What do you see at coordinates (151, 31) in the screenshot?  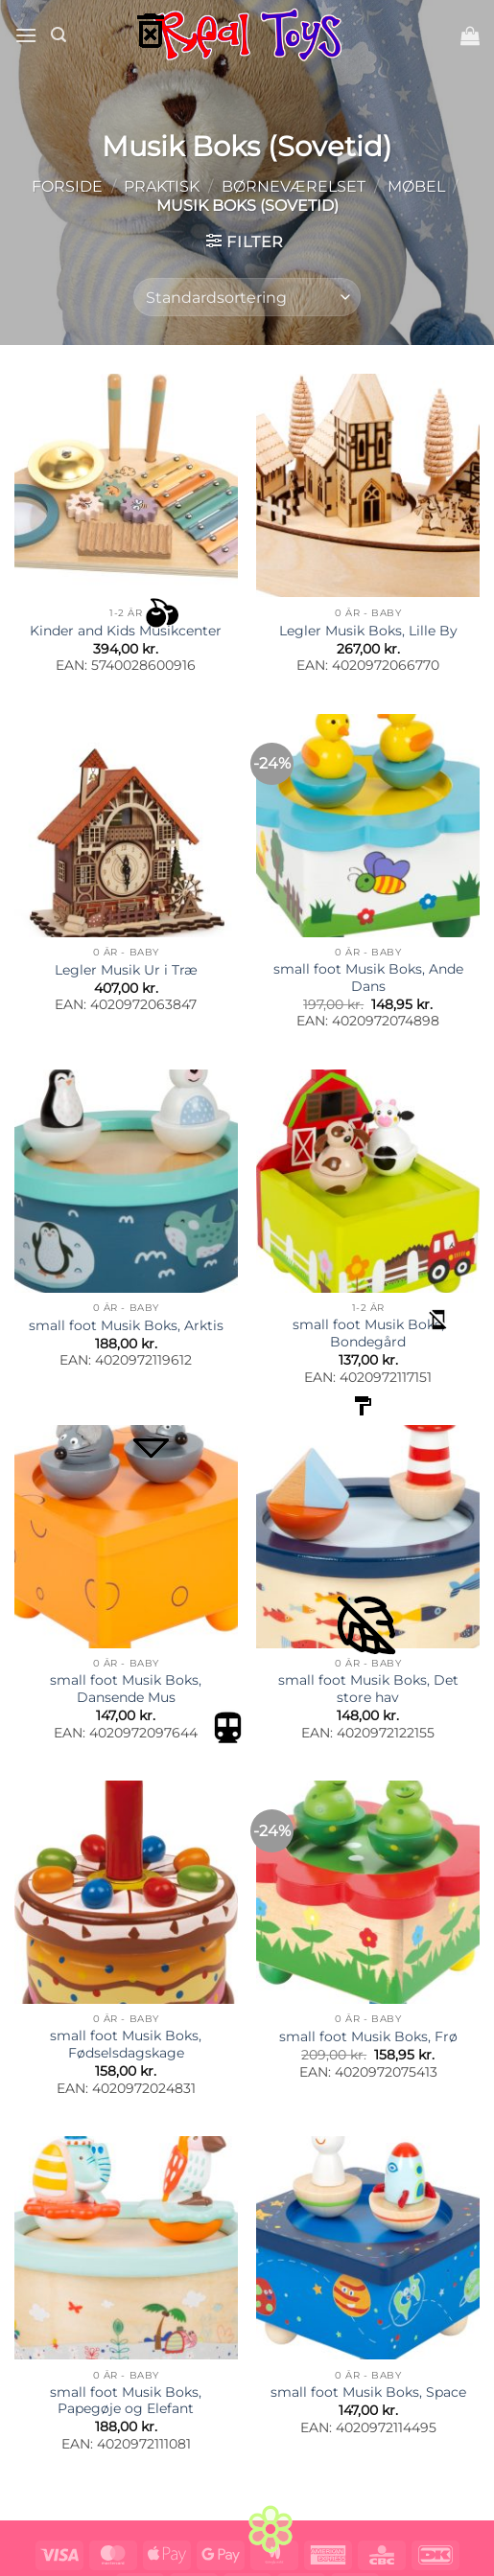 I see `permanently delete an item` at bounding box center [151, 31].